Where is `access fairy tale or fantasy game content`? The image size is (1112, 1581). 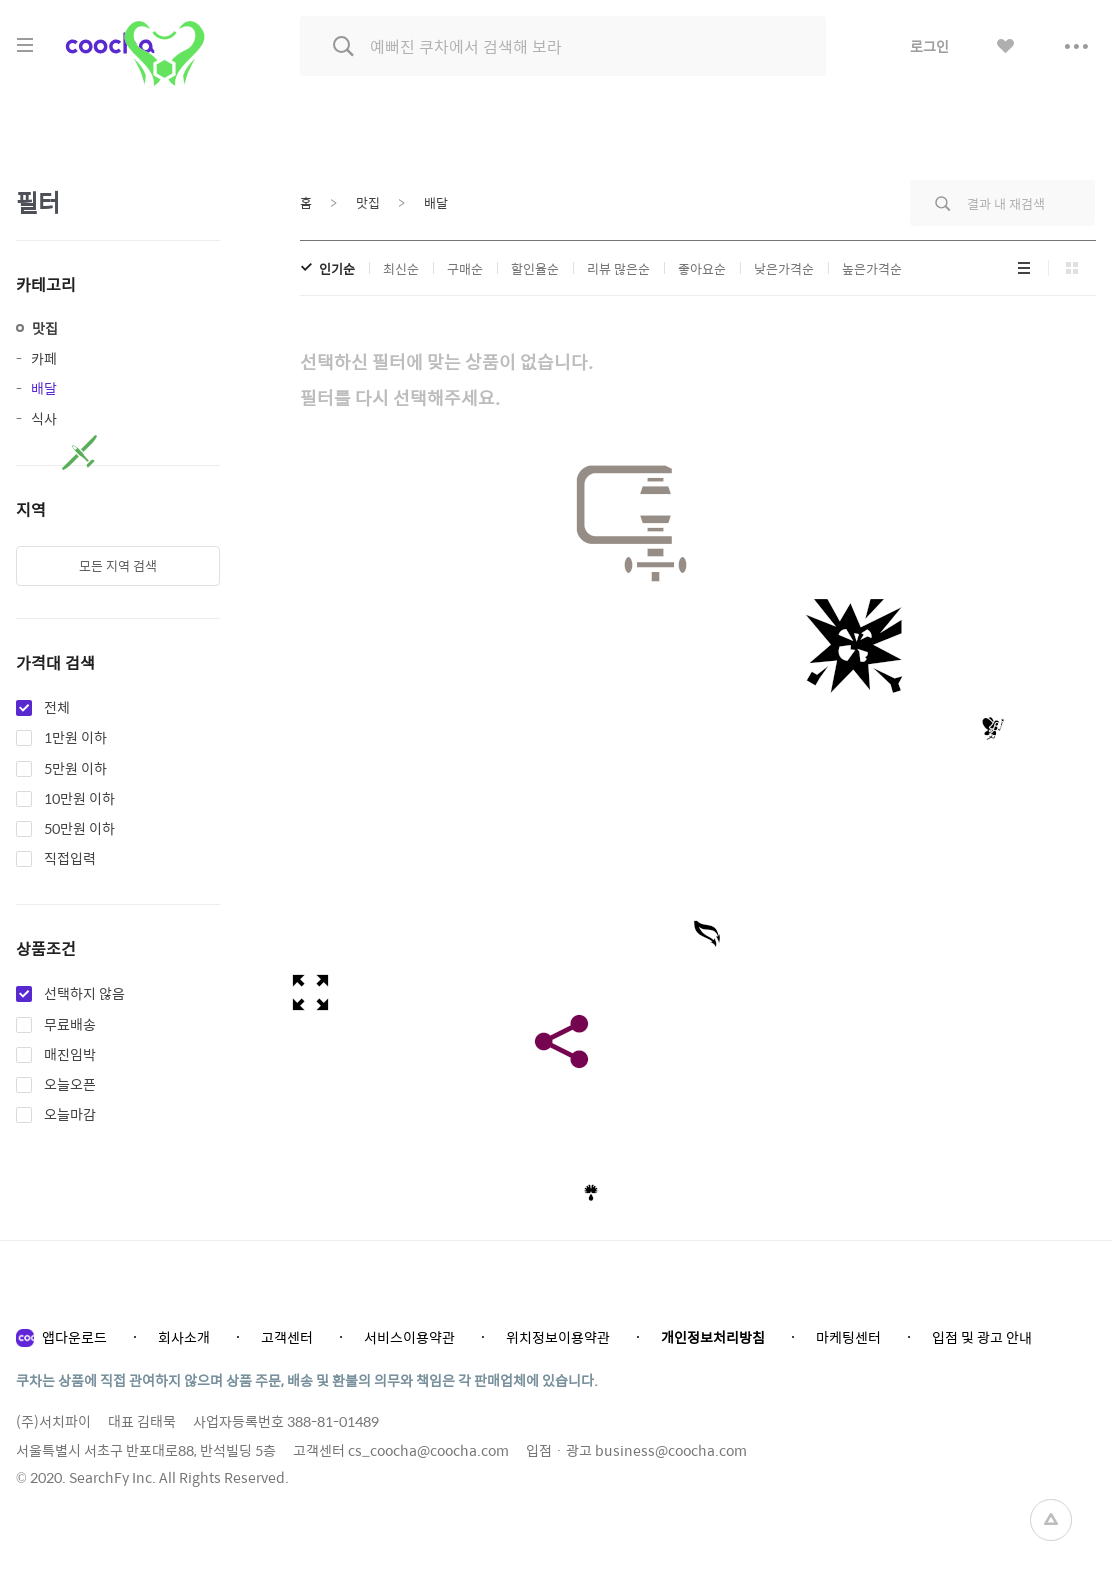
access fairy tale or fantasy game content is located at coordinates (993, 728).